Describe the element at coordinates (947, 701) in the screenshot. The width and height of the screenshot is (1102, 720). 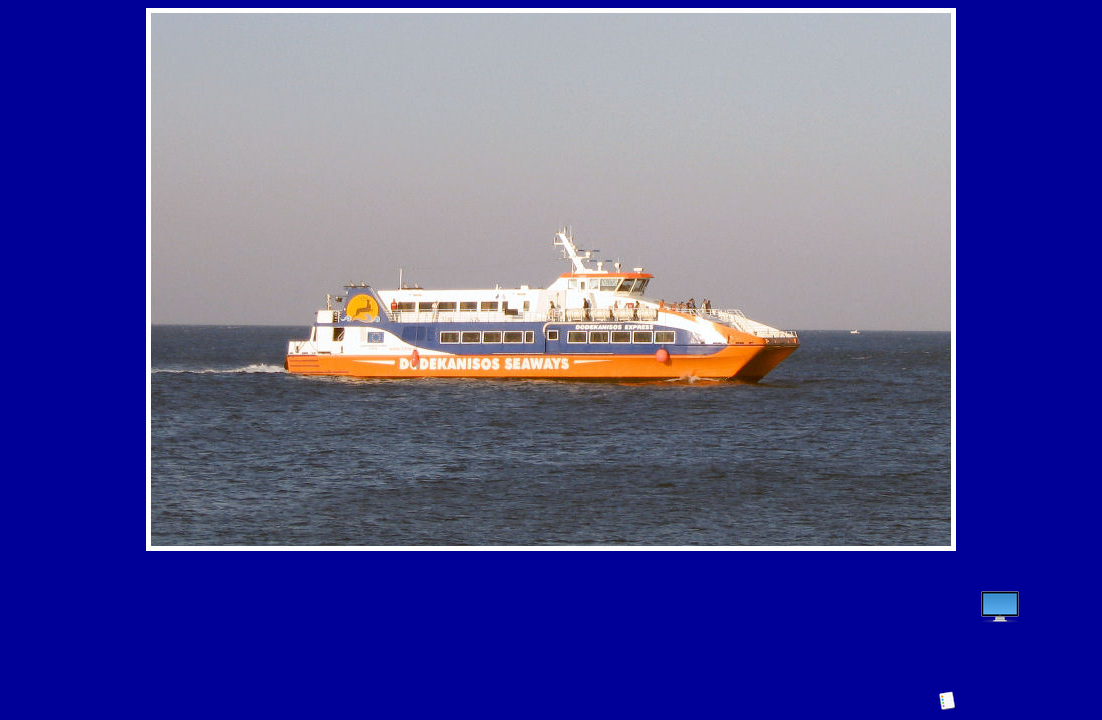
I see `open the reminders app` at that location.